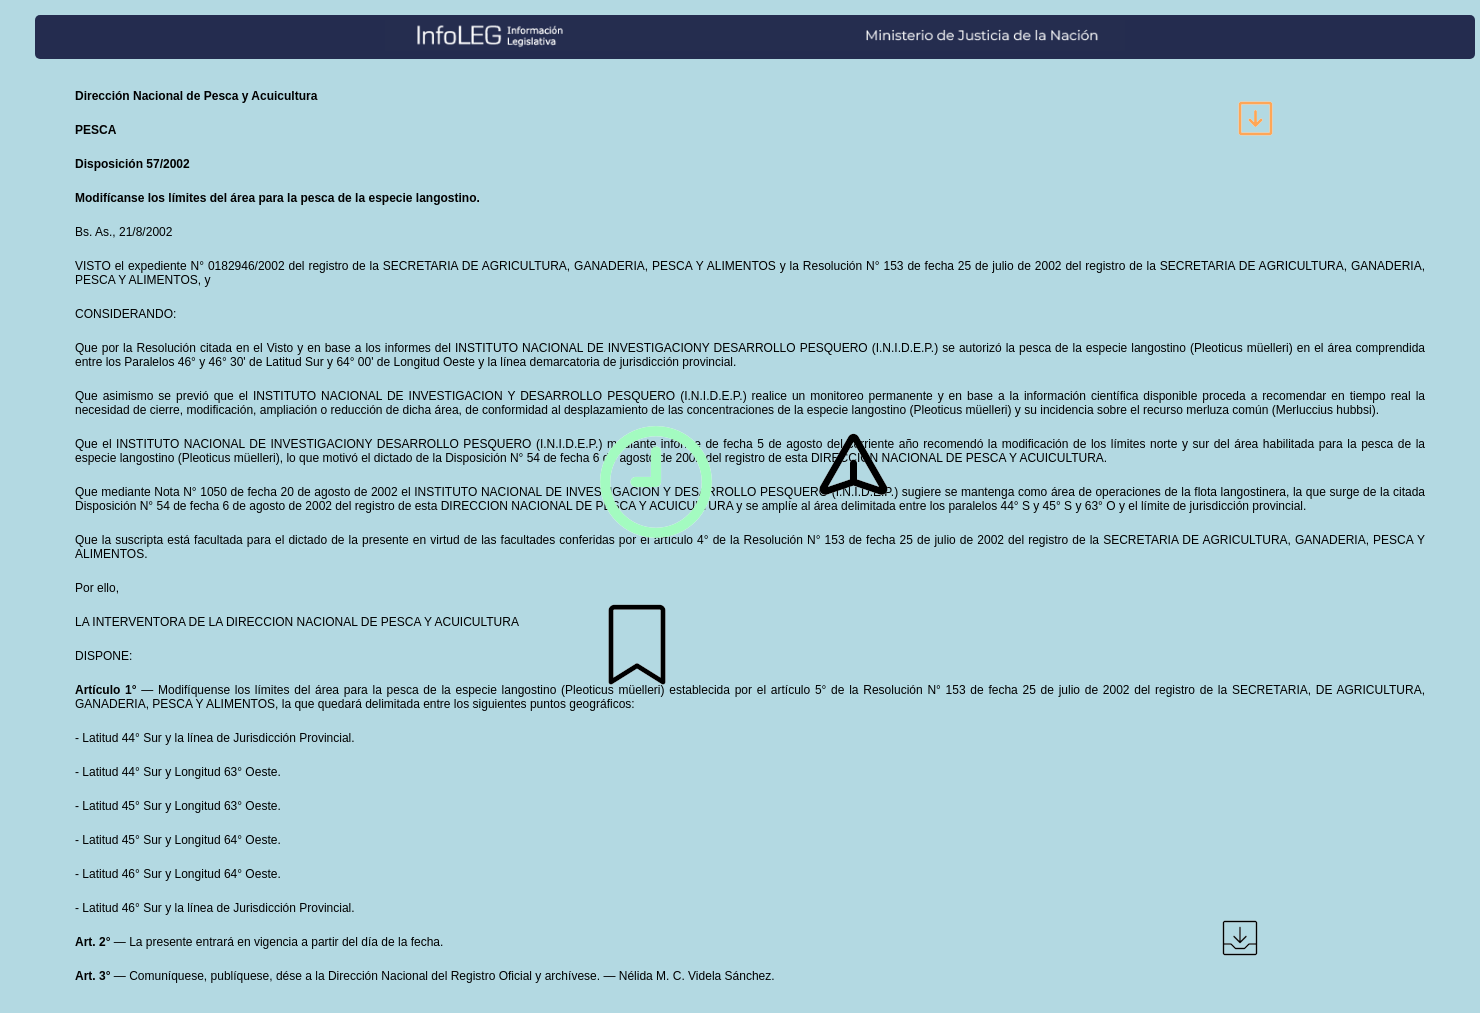 The width and height of the screenshot is (1480, 1013). I want to click on download file to inbox or tray, so click(1240, 938).